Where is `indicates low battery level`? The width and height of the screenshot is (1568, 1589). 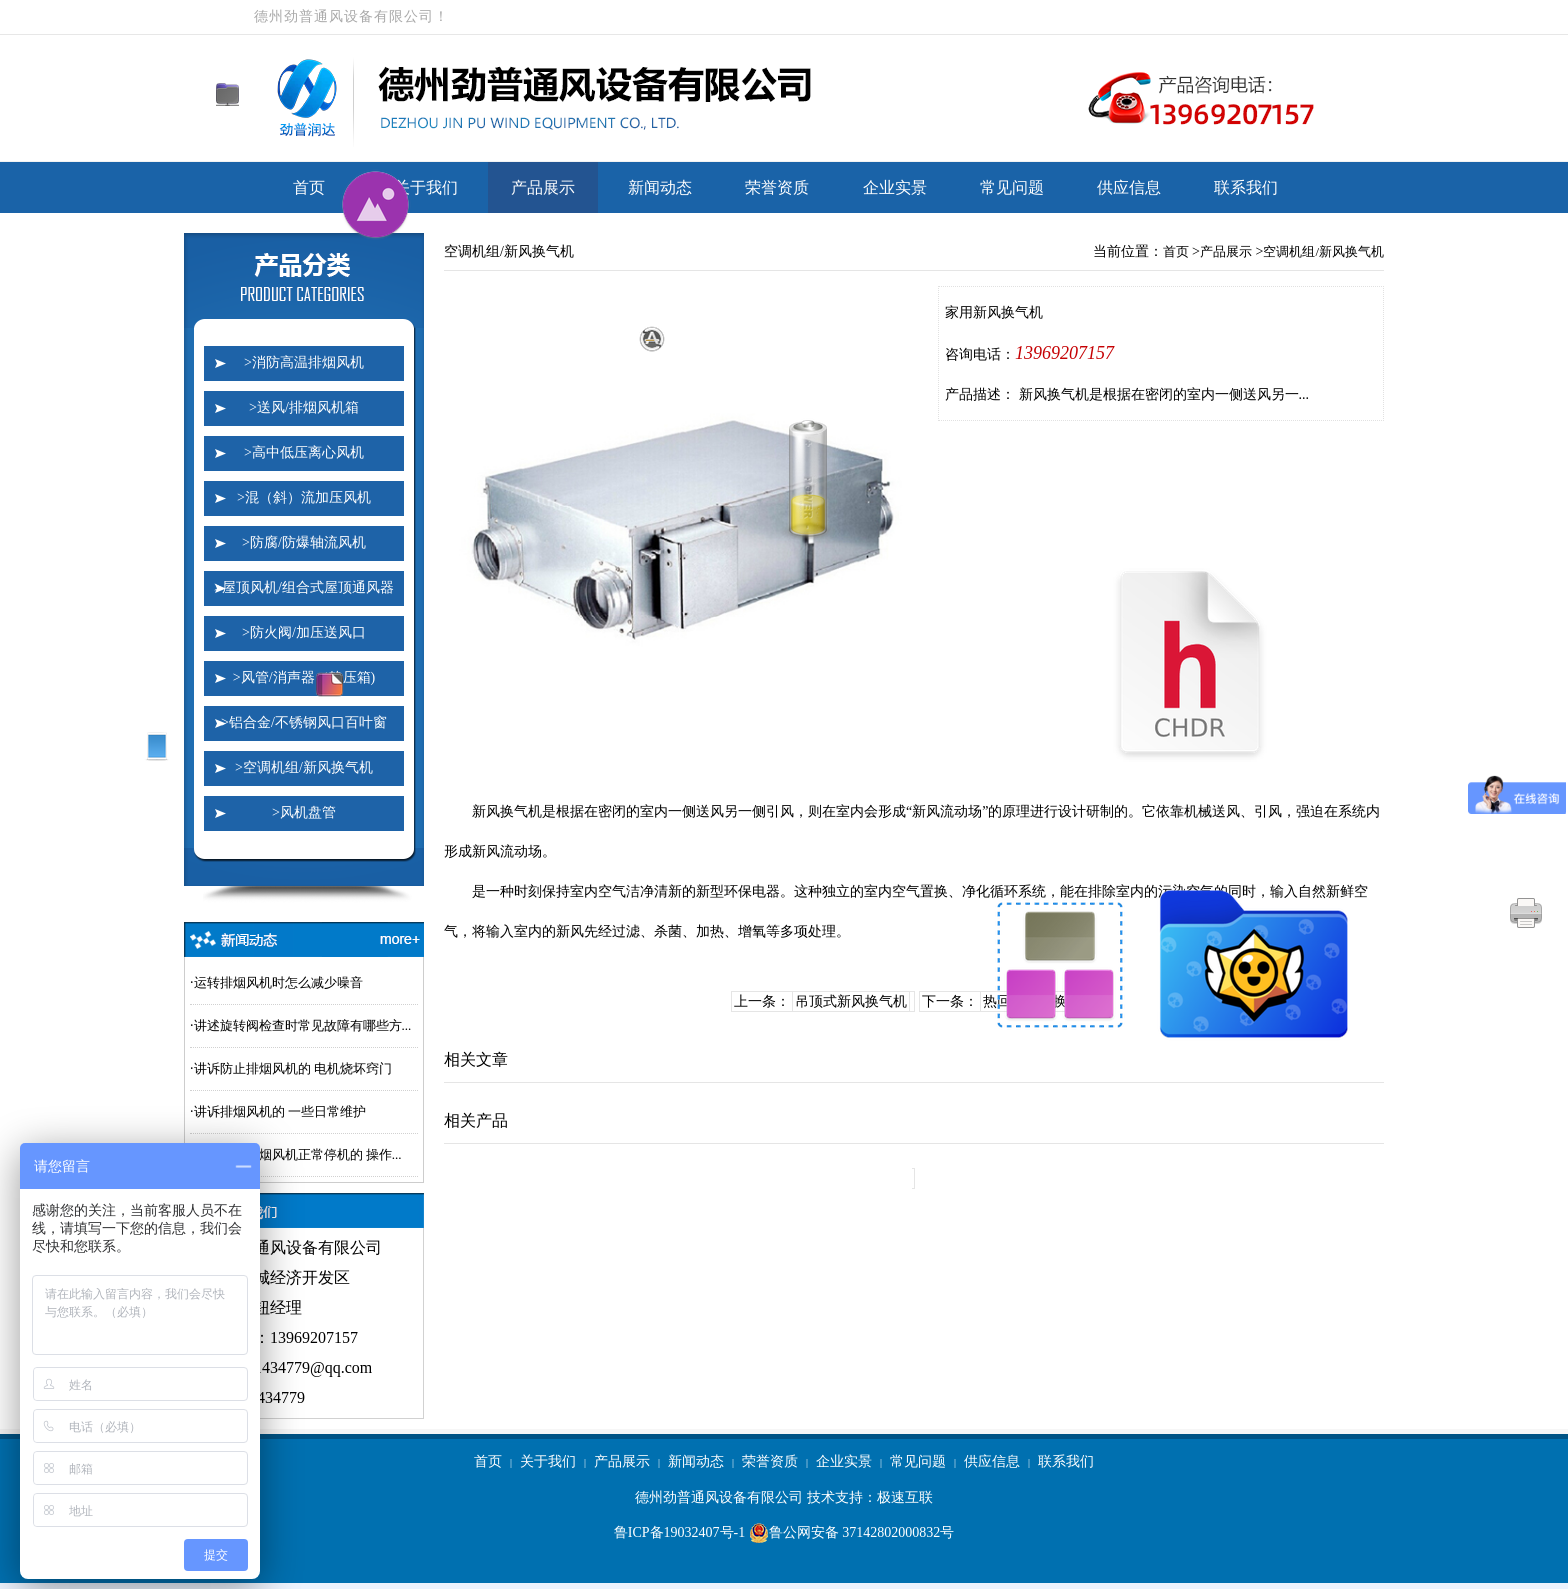
indicates low battery level is located at coordinates (808, 481).